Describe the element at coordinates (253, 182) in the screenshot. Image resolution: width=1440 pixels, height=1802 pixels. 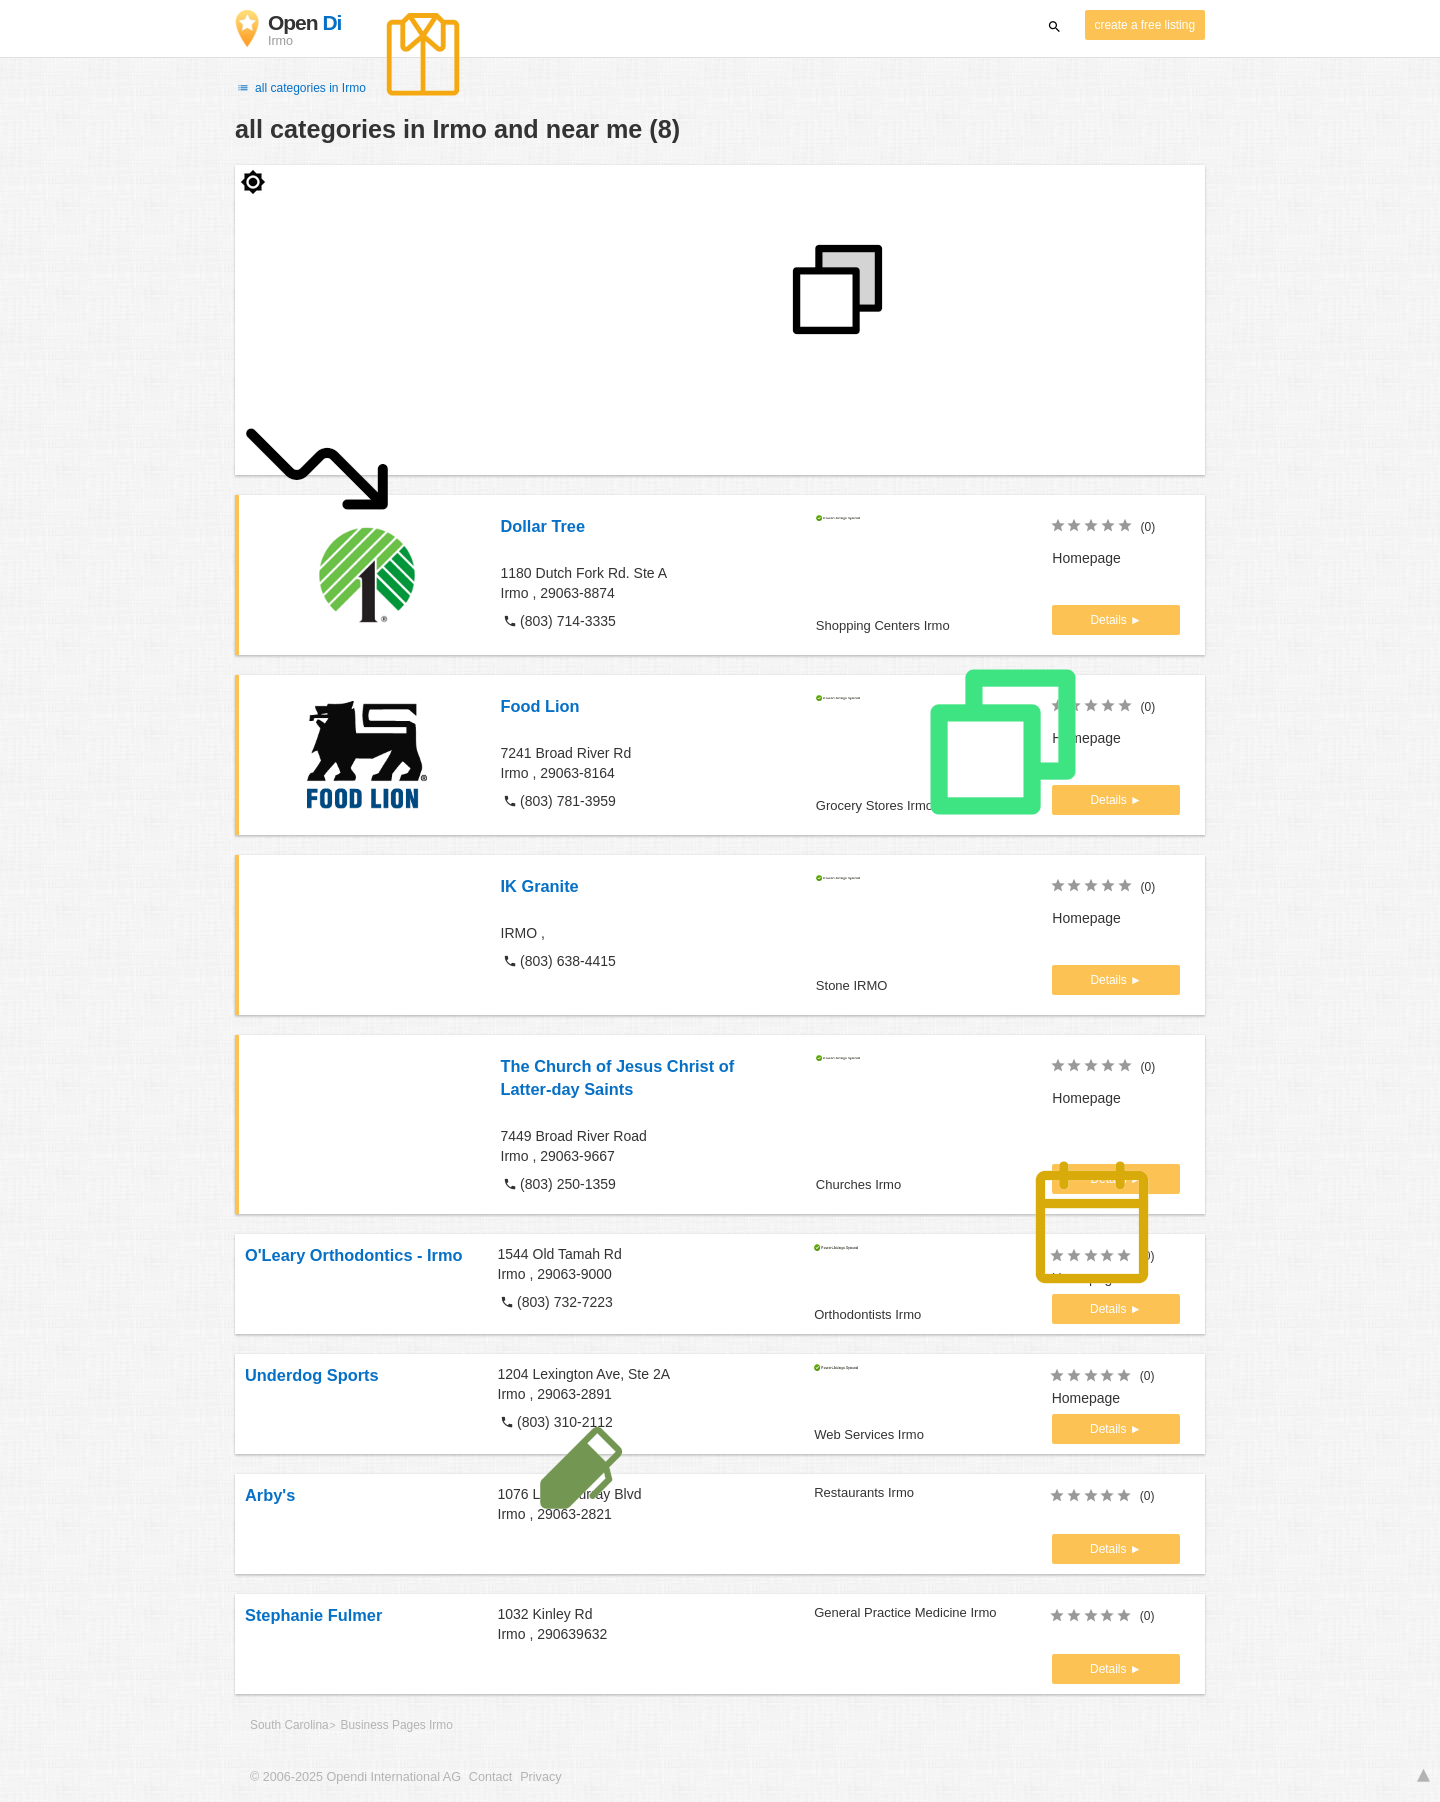
I see `increase screen brightness` at that location.